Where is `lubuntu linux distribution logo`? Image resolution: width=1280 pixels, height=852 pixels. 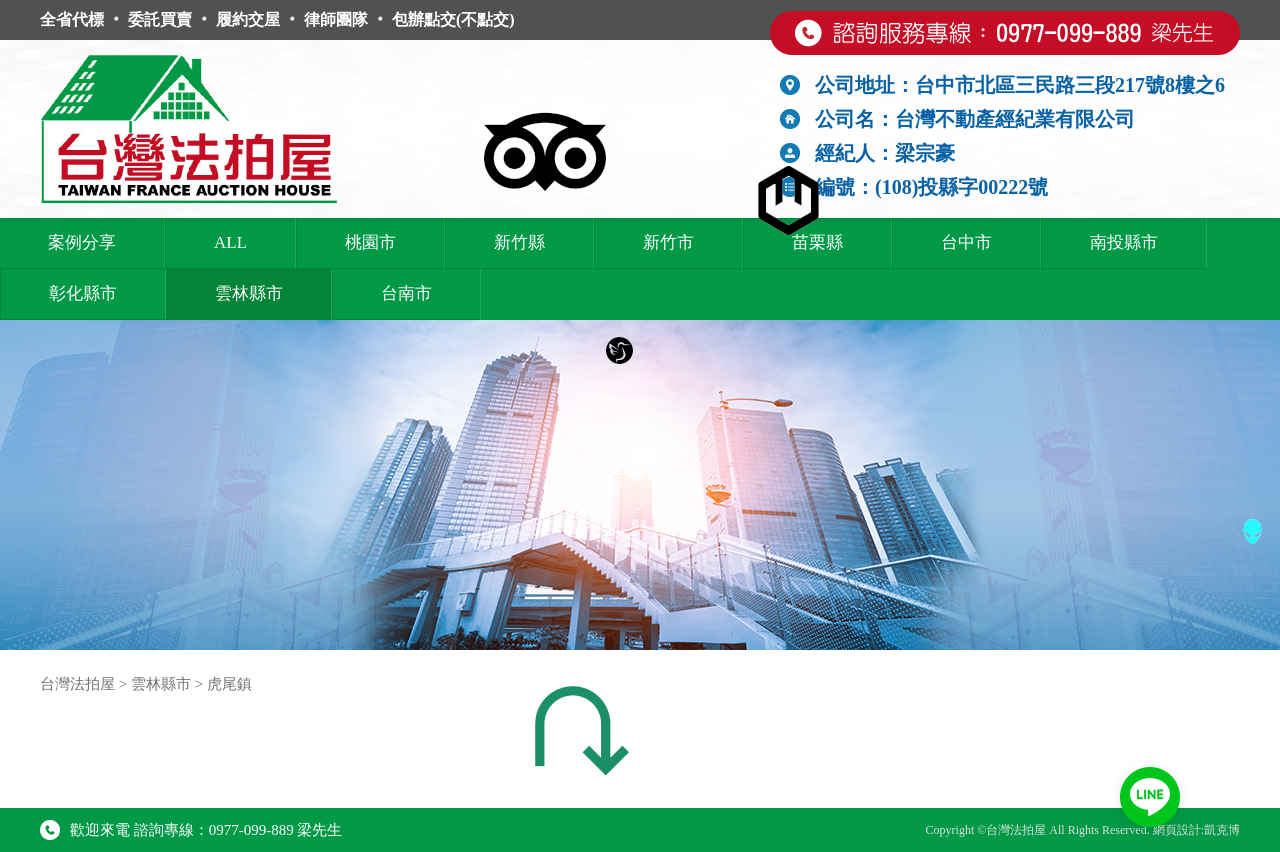
lubuntu linux distribution logo is located at coordinates (619, 350).